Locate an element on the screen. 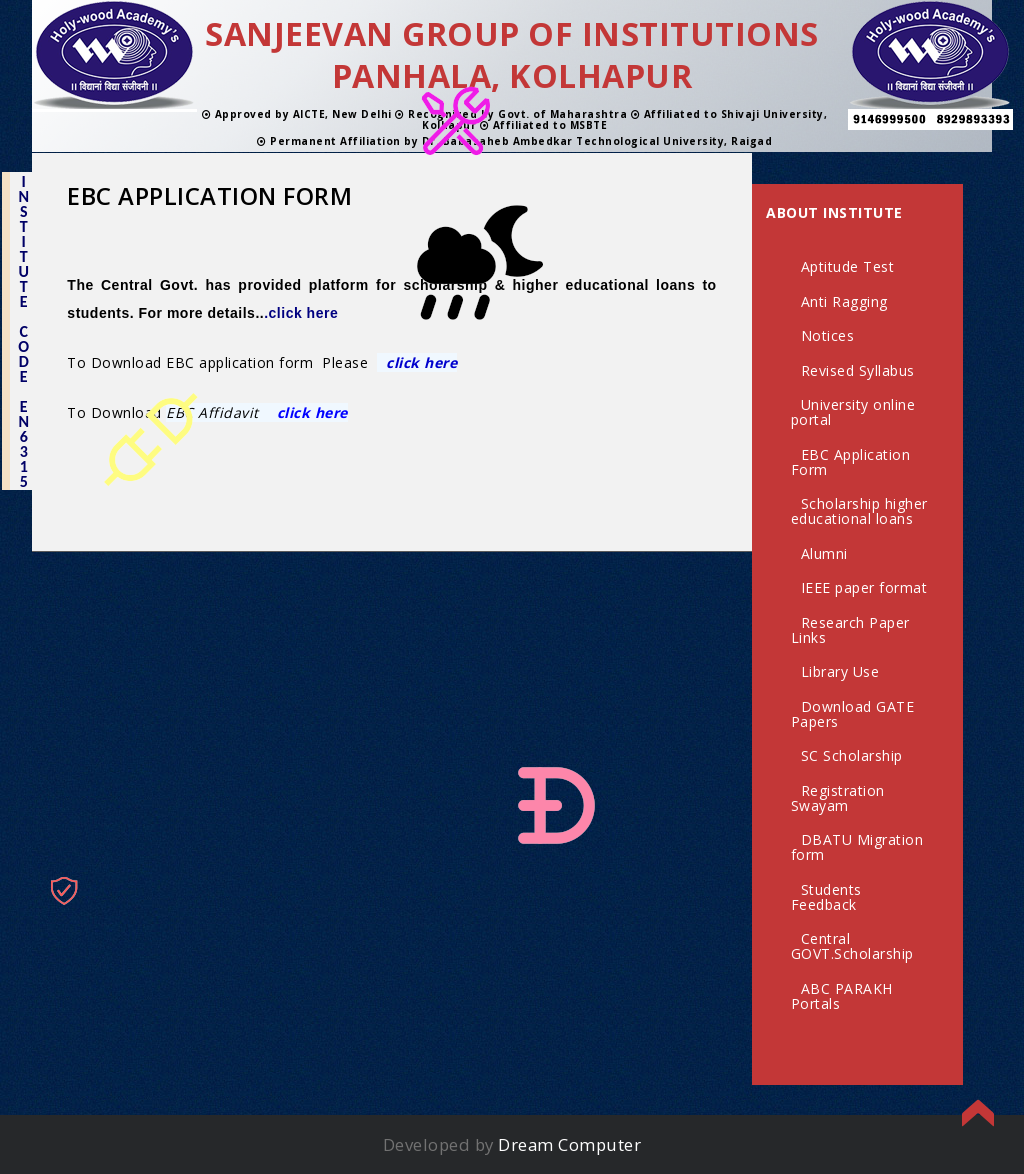 Image resolution: width=1024 pixels, height=1174 pixels. disconnect from debug session is located at coordinates (152, 441).